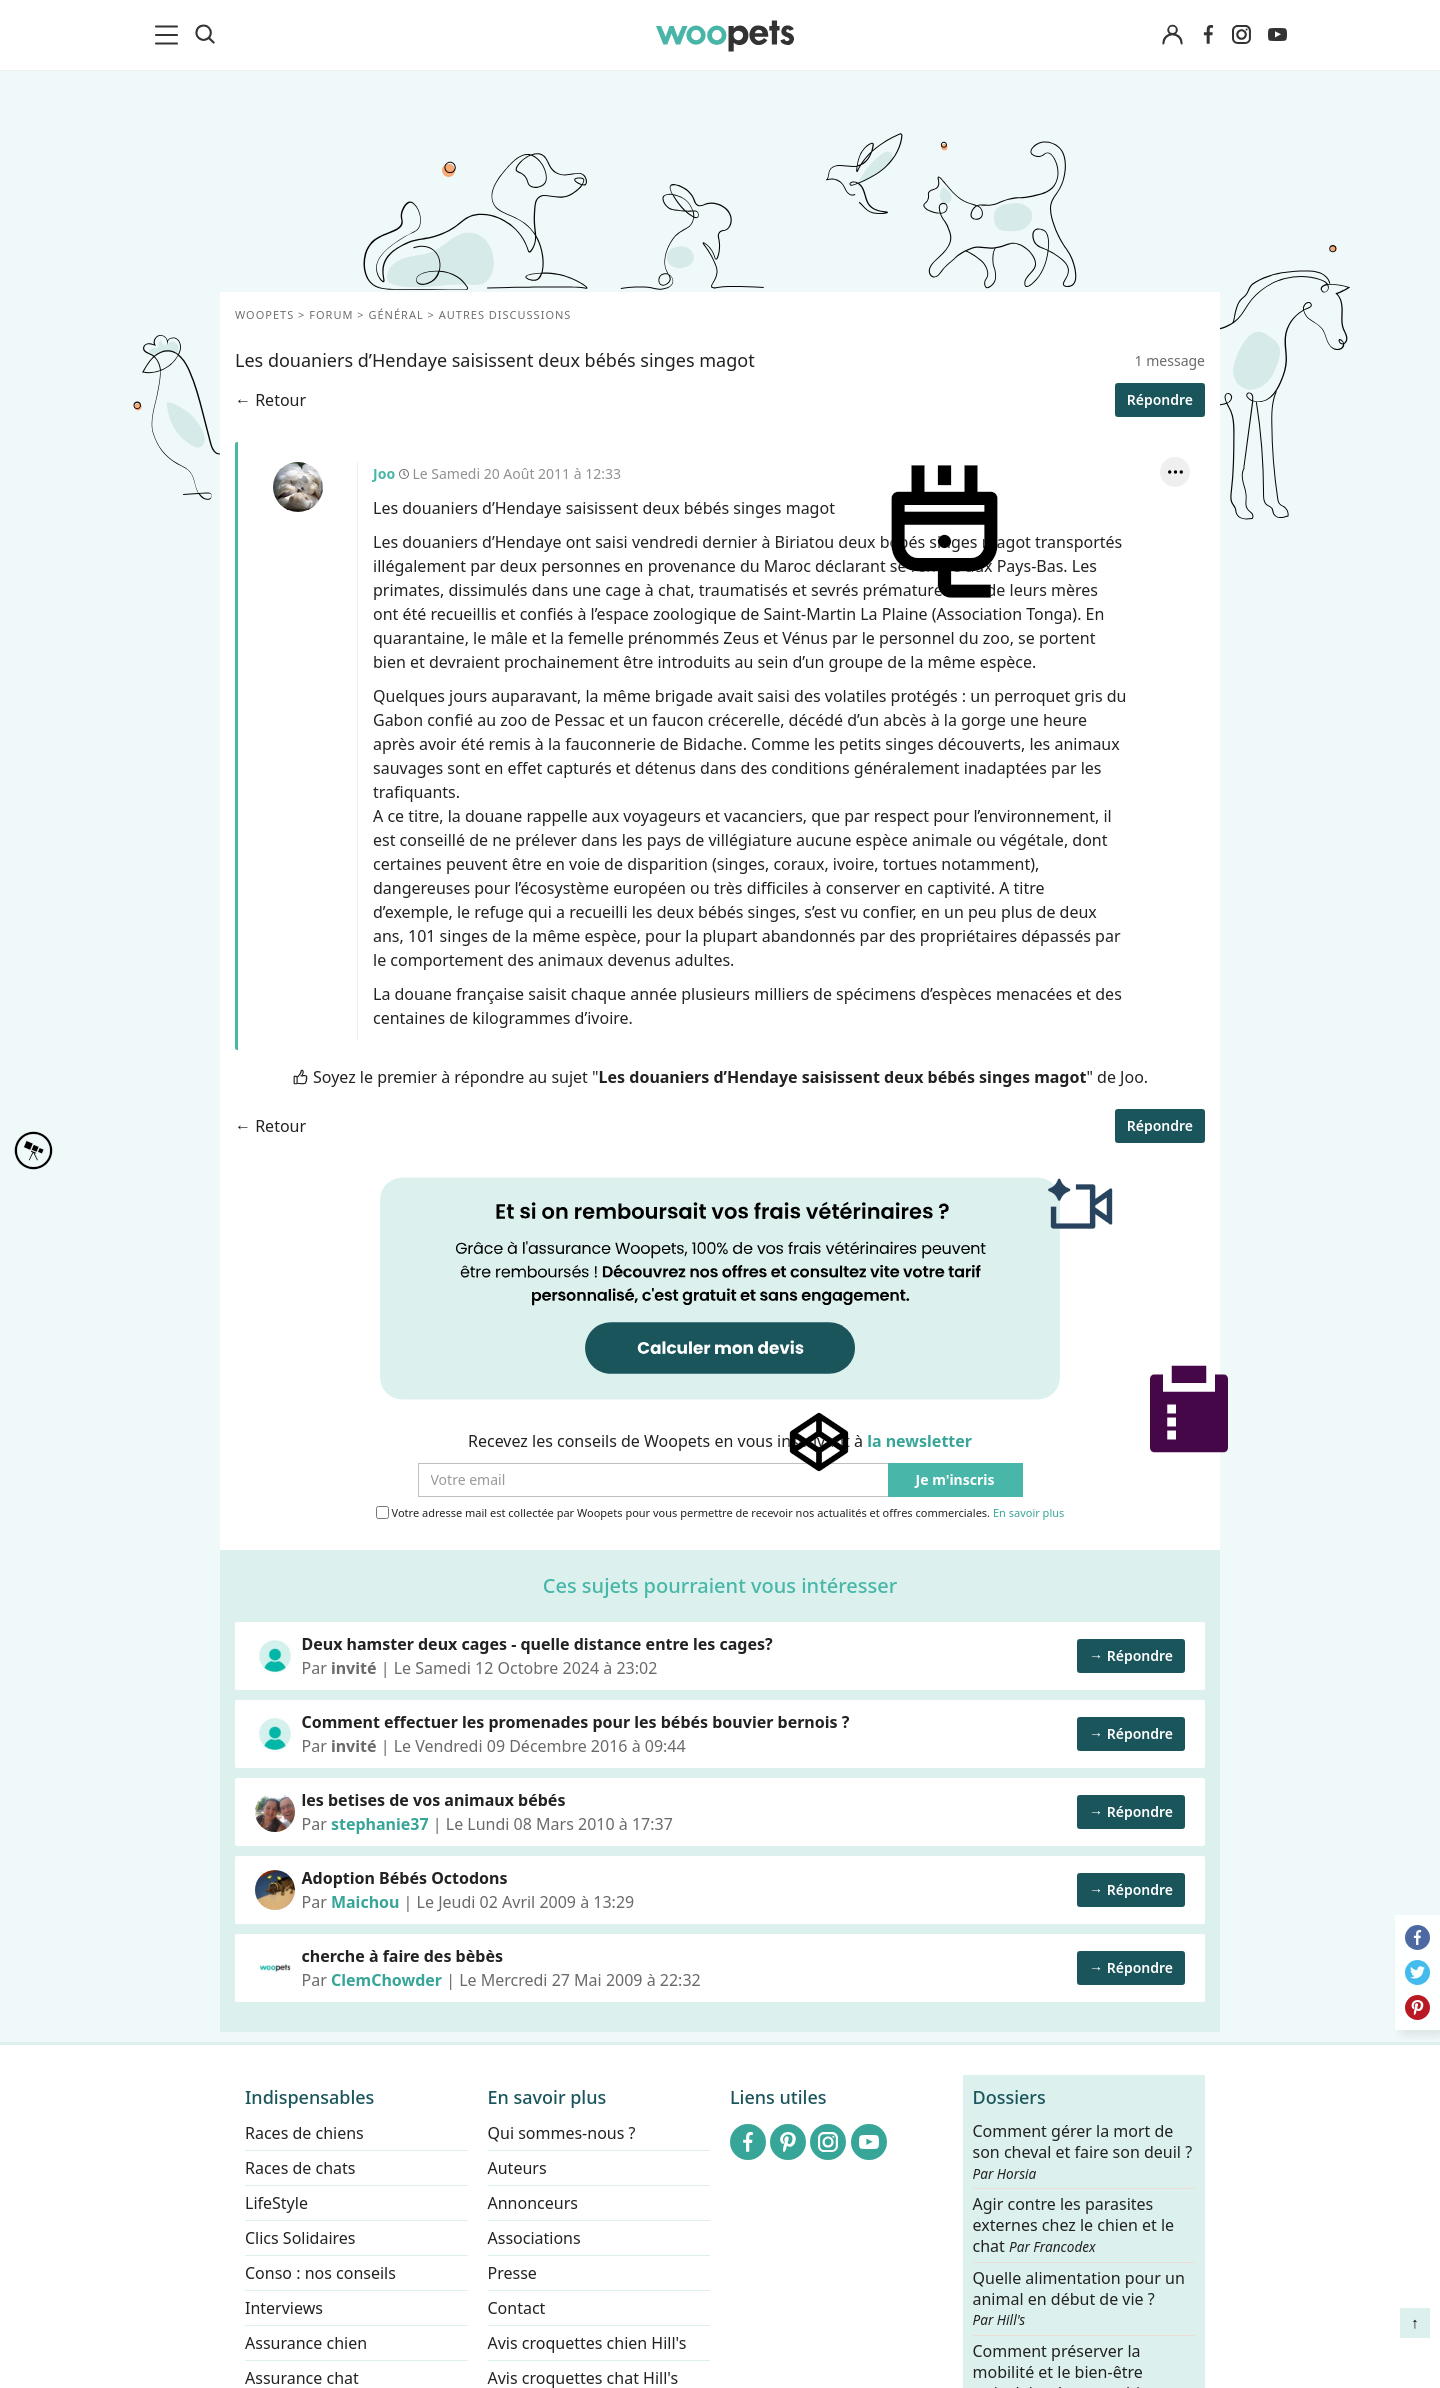 This screenshot has height=2388, width=1440. Describe the element at coordinates (1081, 1206) in the screenshot. I see `enable AI-powered video features` at that location.